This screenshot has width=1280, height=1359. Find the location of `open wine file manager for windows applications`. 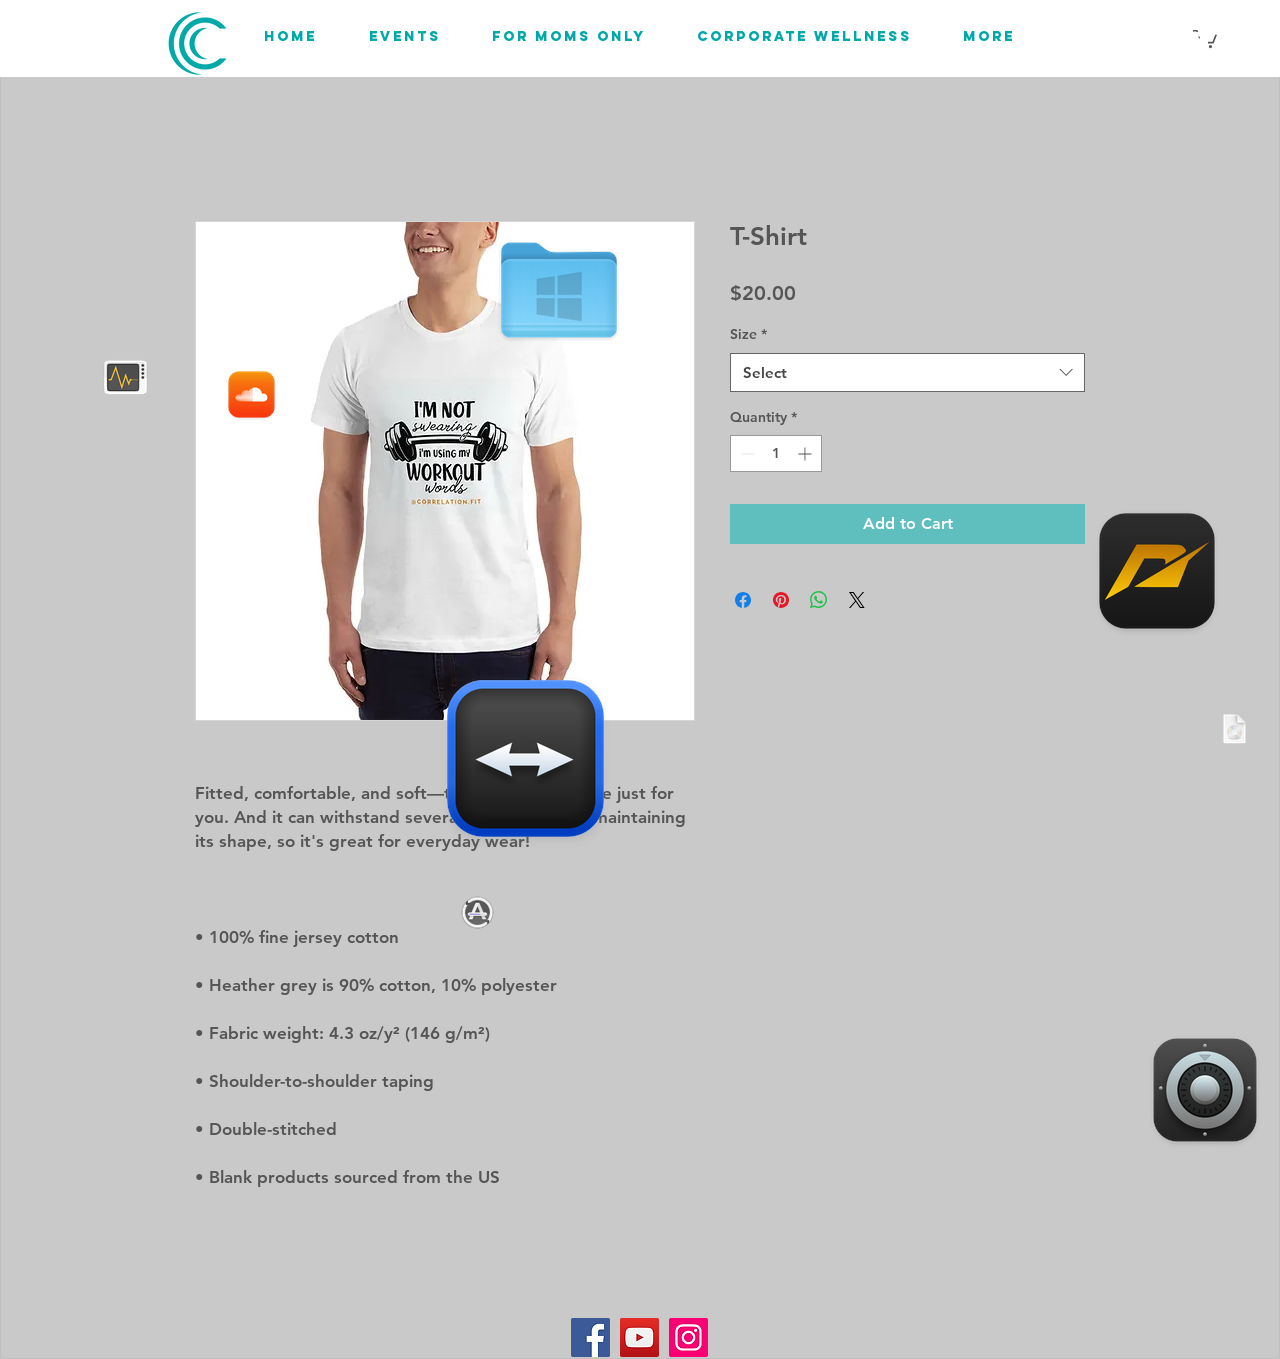

open wine file manager for windows applications is located at coordinates (559, 290).